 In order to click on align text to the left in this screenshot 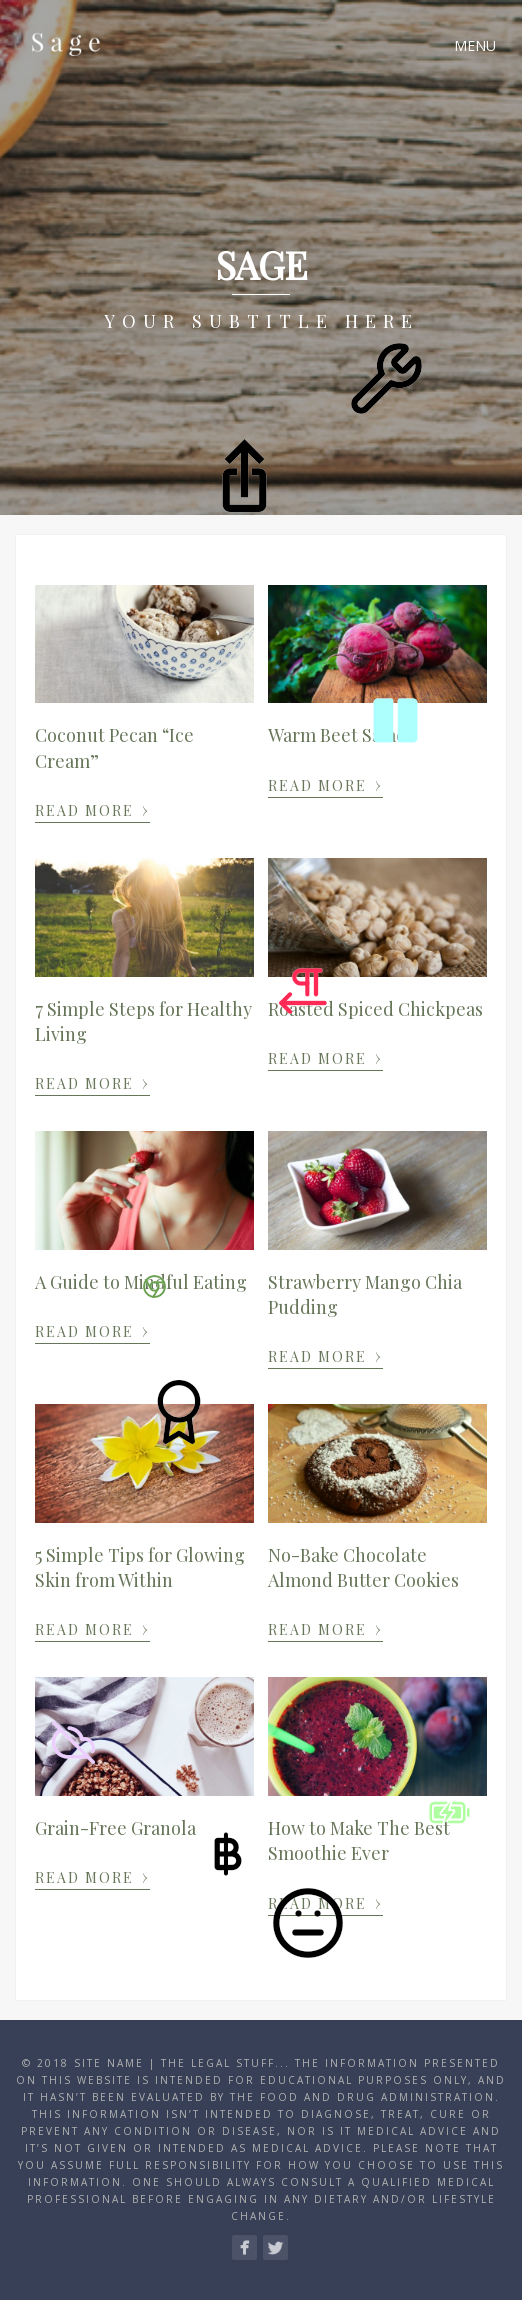, I will do `click(303, 990)`.